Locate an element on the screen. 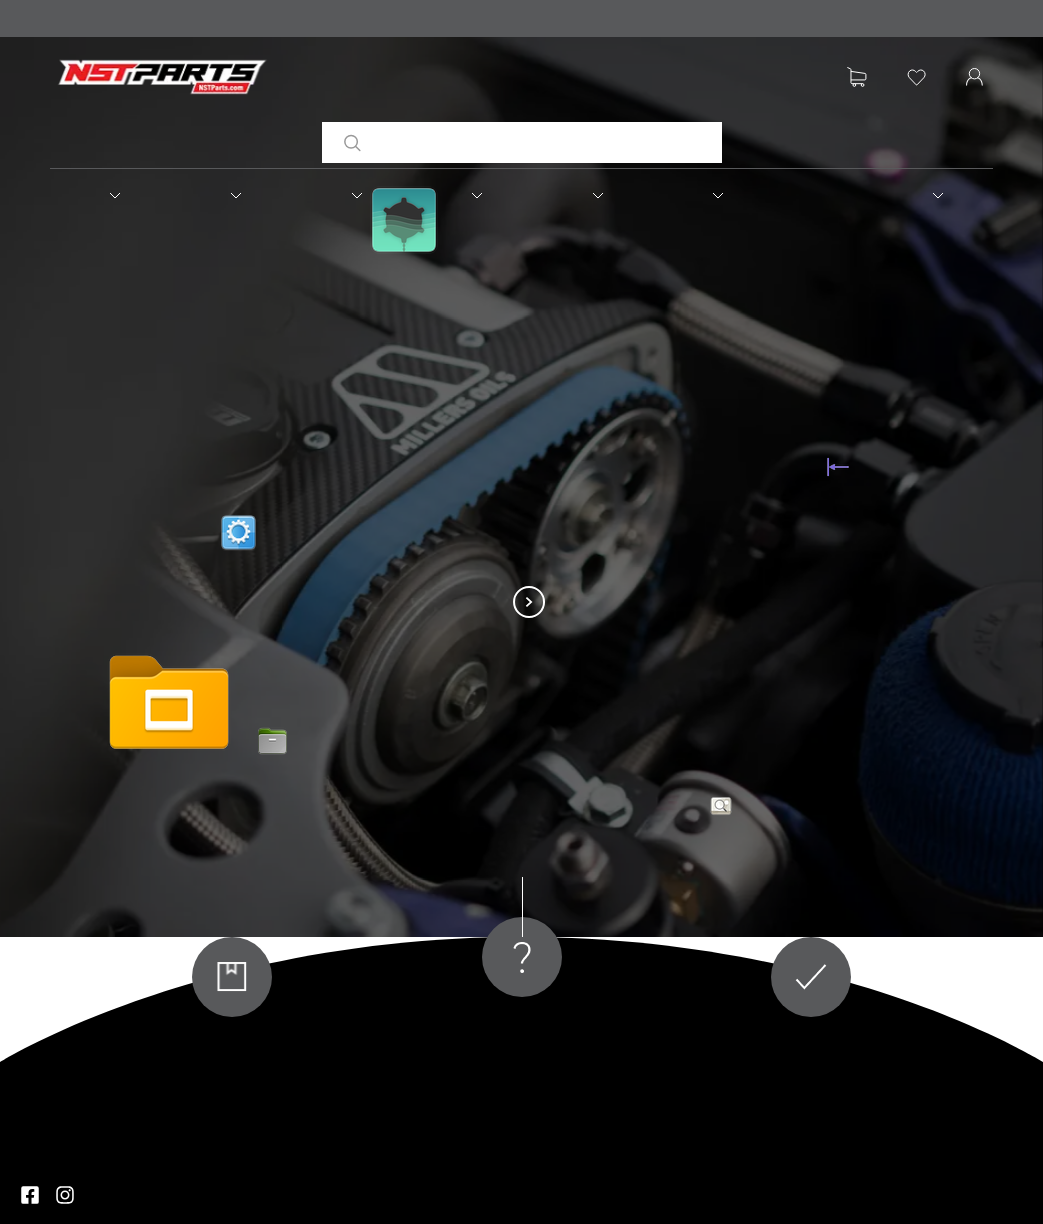 The width and height of the screenshot is (1043, 1224). open the file manager application is located at coordinates (272, 740).